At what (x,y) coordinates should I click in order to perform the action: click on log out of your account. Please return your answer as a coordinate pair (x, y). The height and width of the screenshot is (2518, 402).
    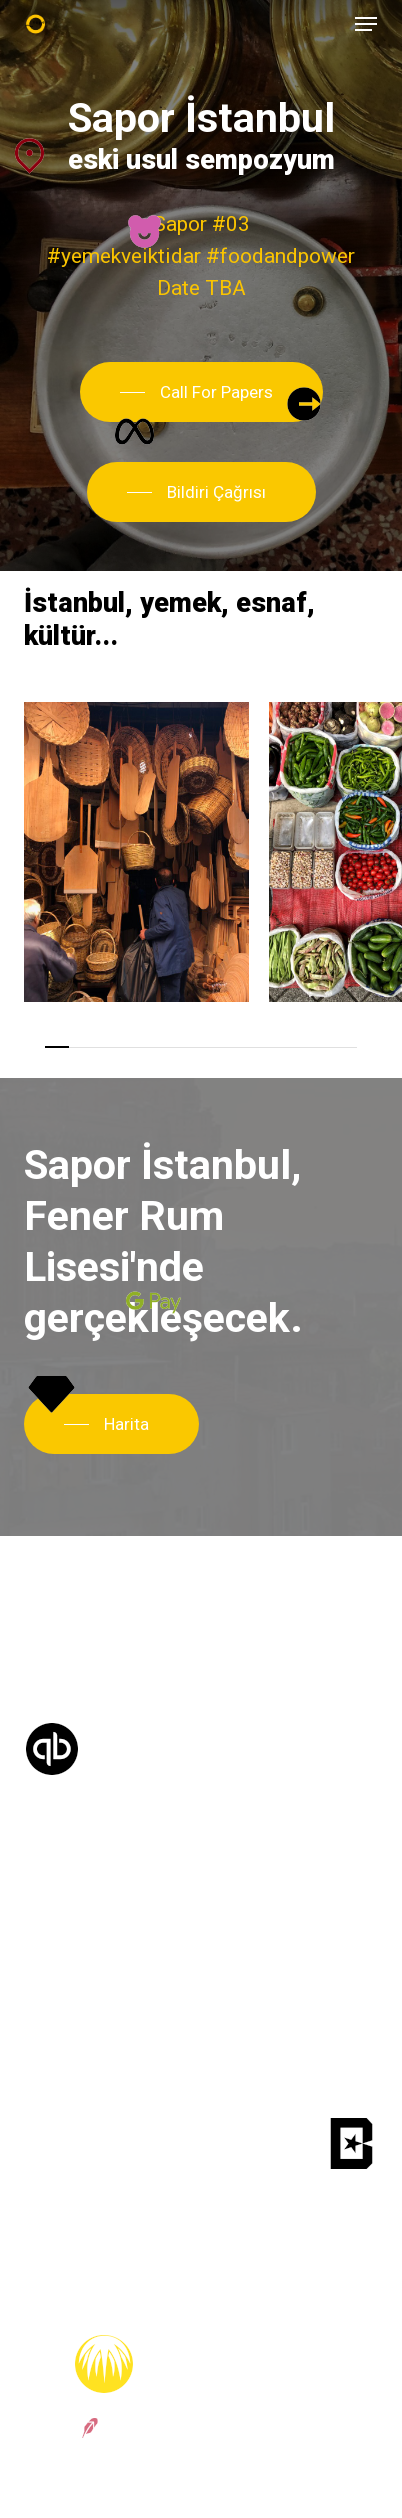
    Looking at the image, I should click on (304, 404).